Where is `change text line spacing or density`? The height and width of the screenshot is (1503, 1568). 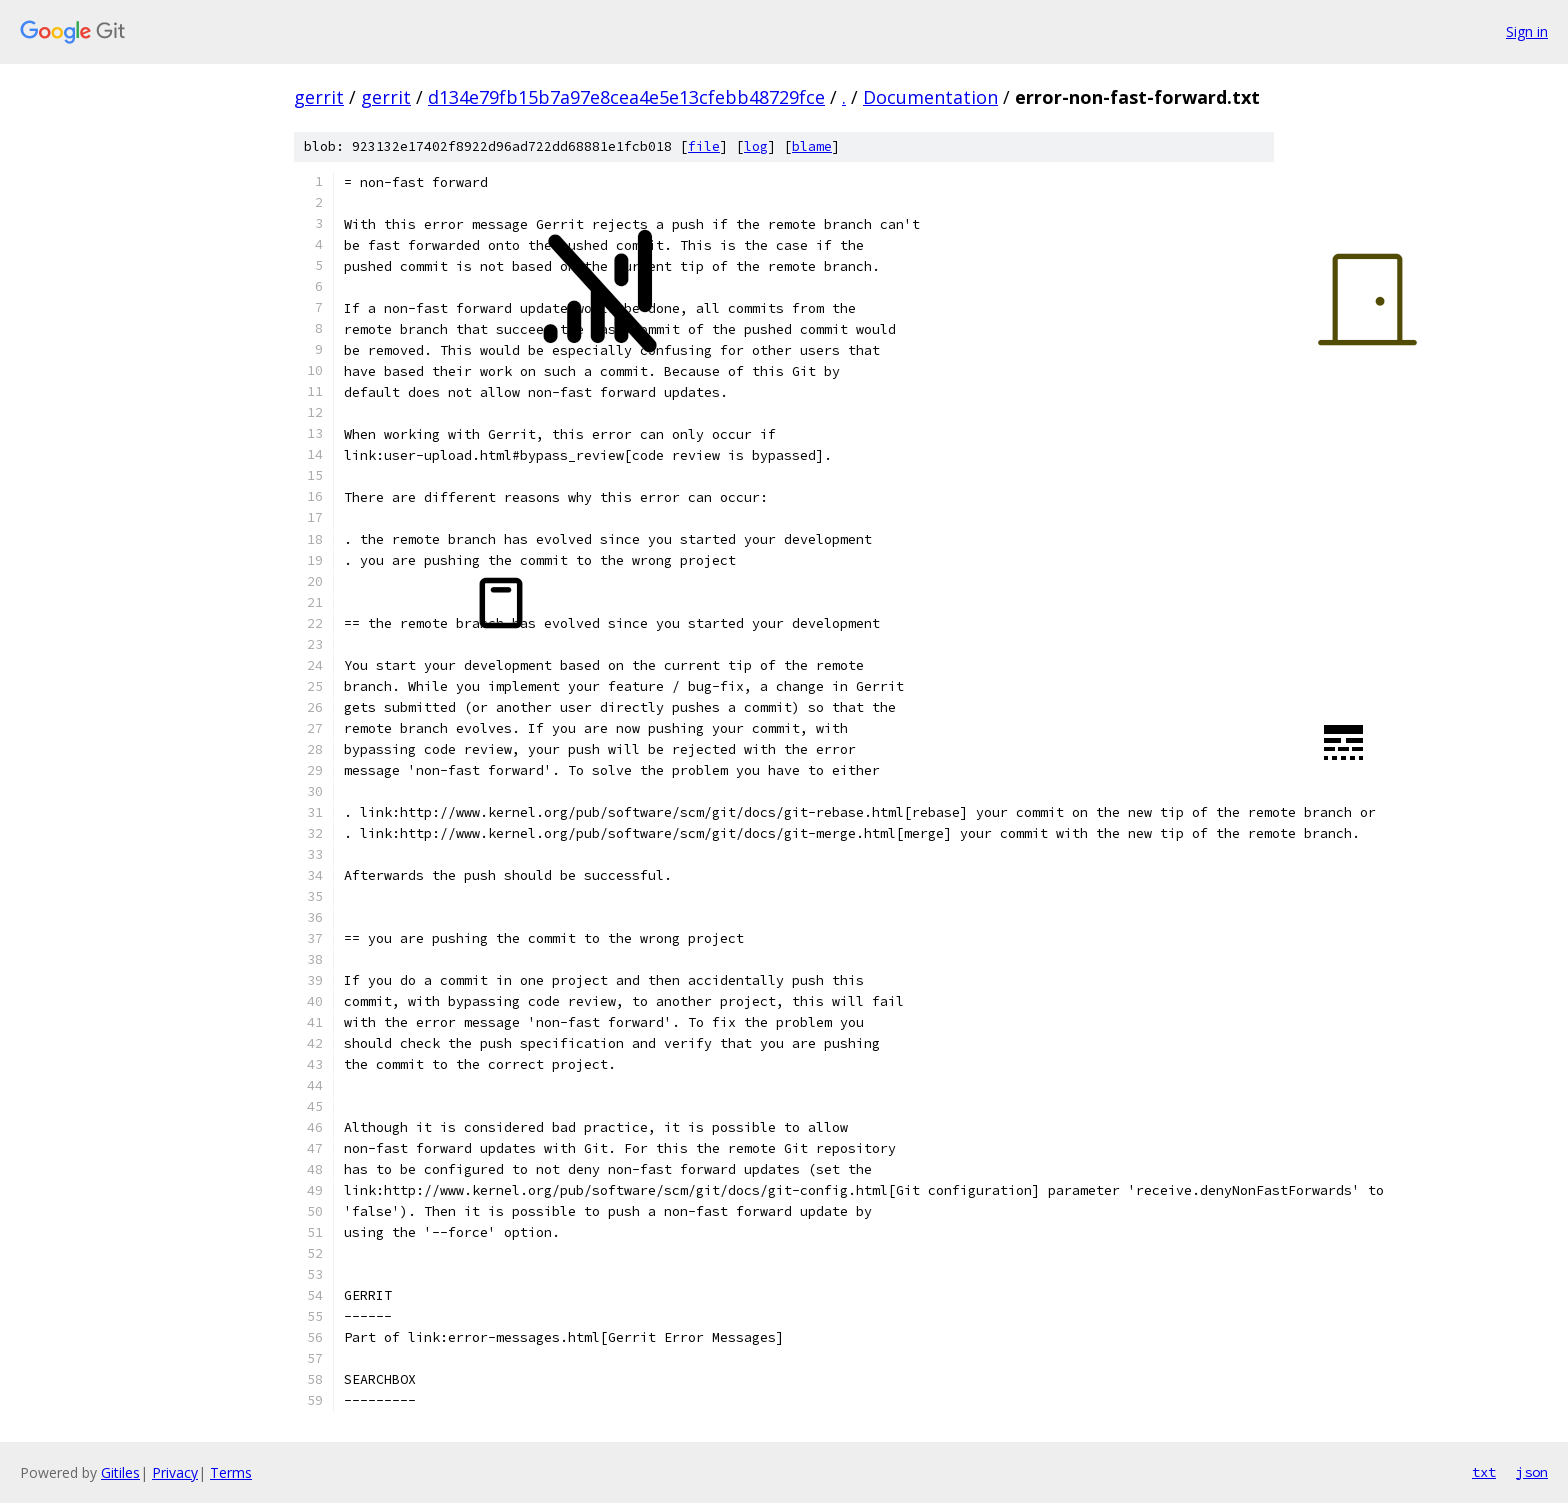
change text line spacing or density is located at coordinates (1343, 742).